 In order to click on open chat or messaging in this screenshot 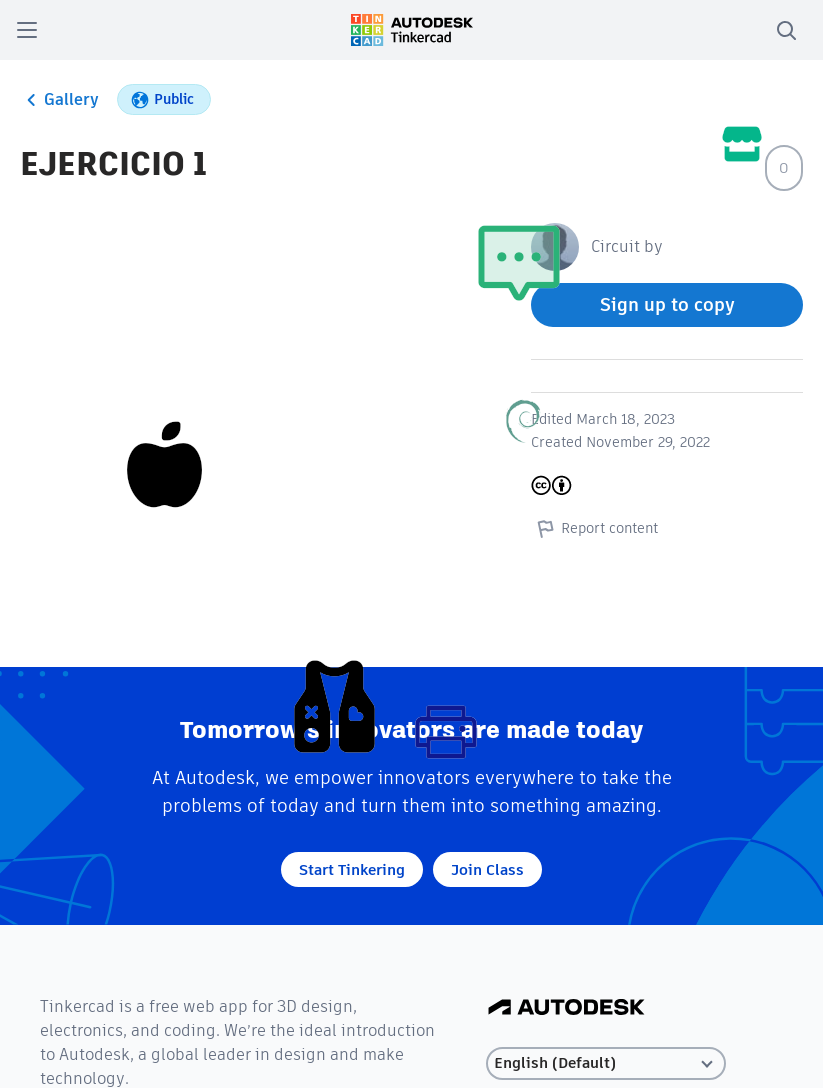, I will do `click(519, 260)`.